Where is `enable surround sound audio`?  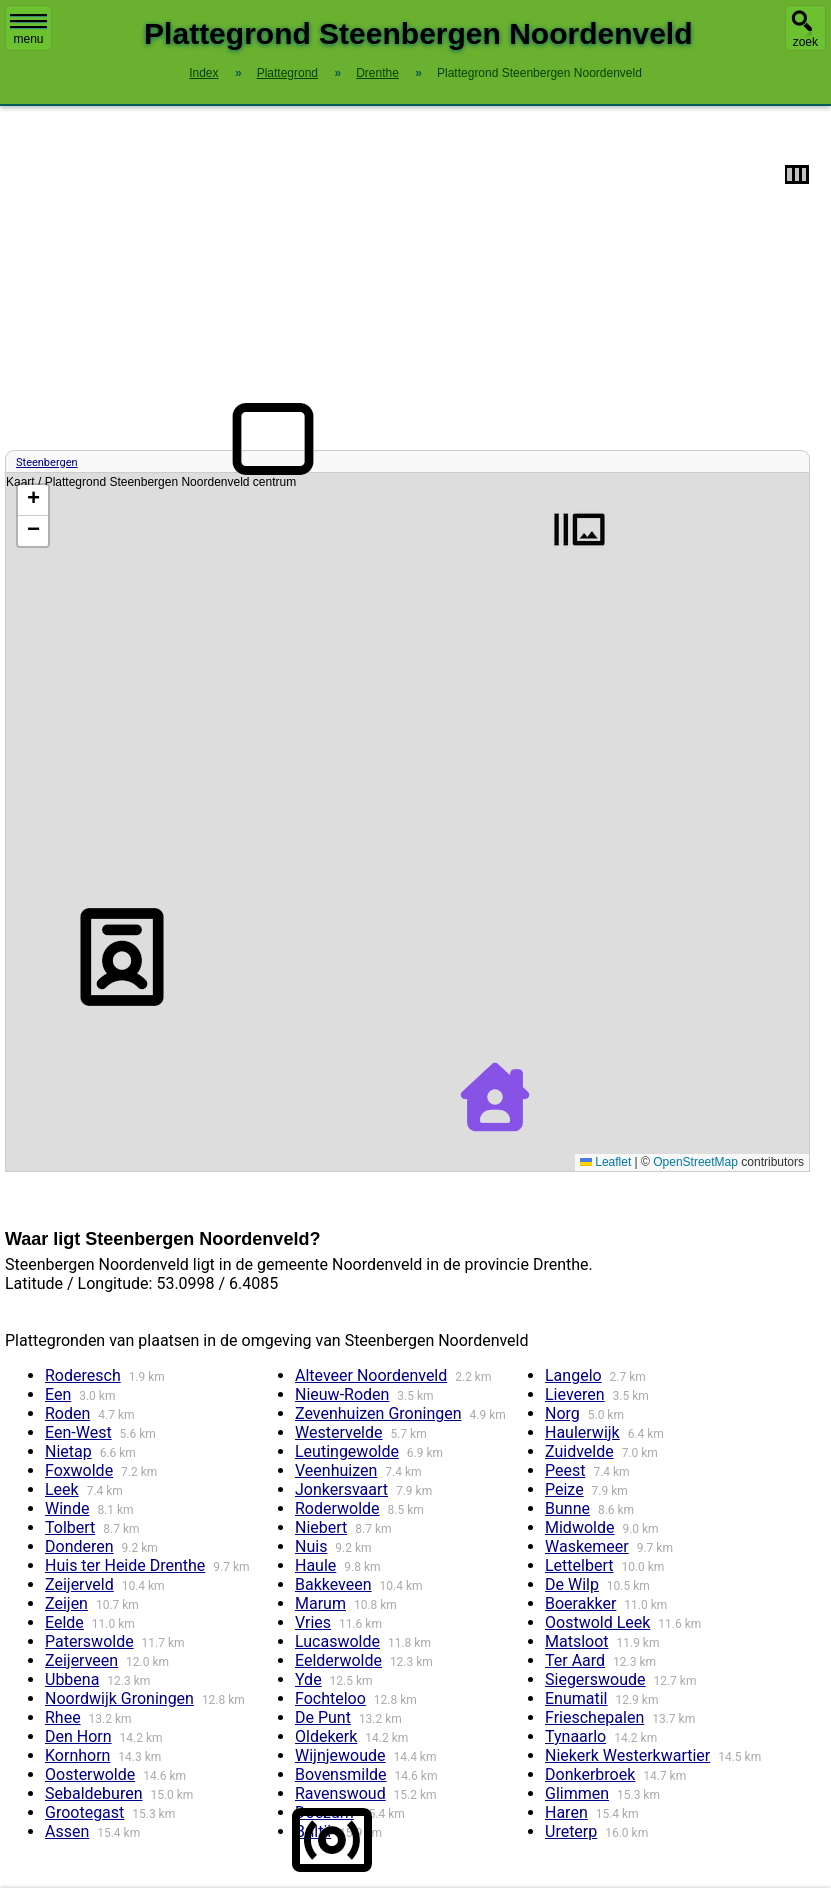
enable surround sound audio is located at coordinates (332, 1840).